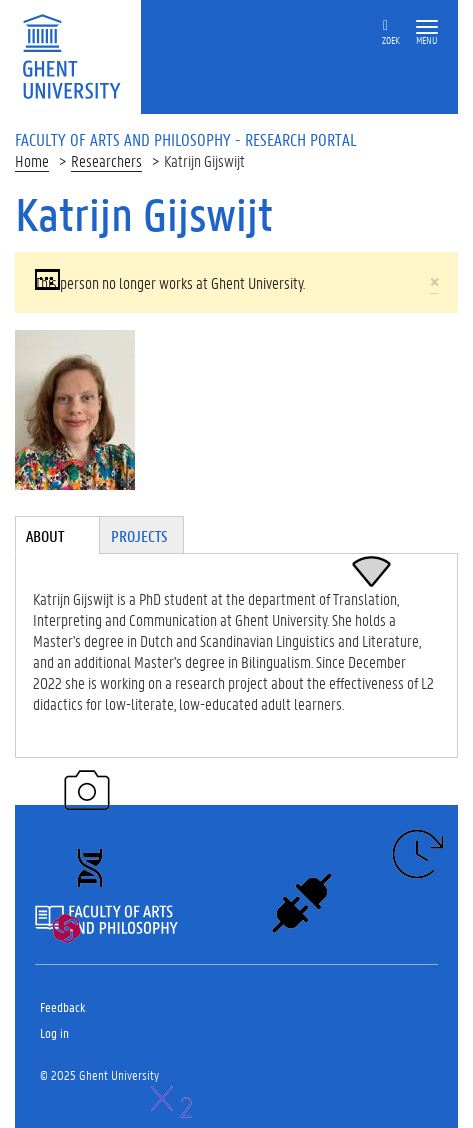 The image size is (473, 1128). Describe the element at coordinates (66, 928) in the screenshot. I see `open OpenAI or ChatGPT app` at that location.